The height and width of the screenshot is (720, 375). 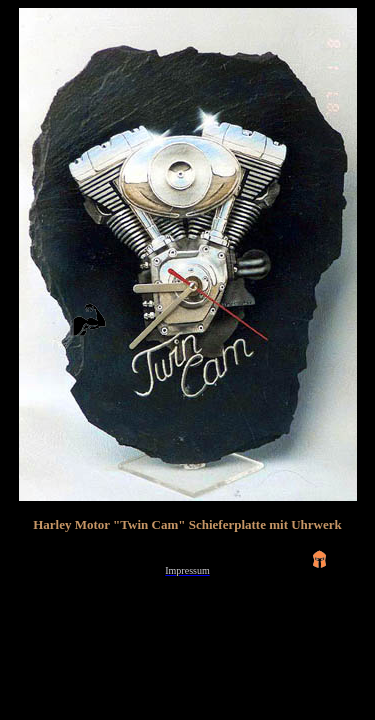 What do you see at coordinates (89, 319) in the screenshot?
I see `view strength or fitness stats` at bounding box center [89, 319].